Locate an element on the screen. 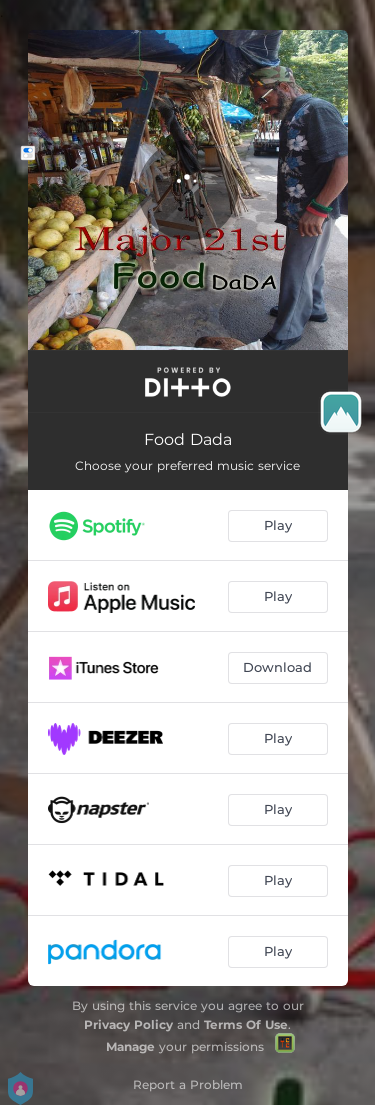 The height and width of the screenshot is (1105, 375). open corectrl system utility is located at coordinates (285, 1043).